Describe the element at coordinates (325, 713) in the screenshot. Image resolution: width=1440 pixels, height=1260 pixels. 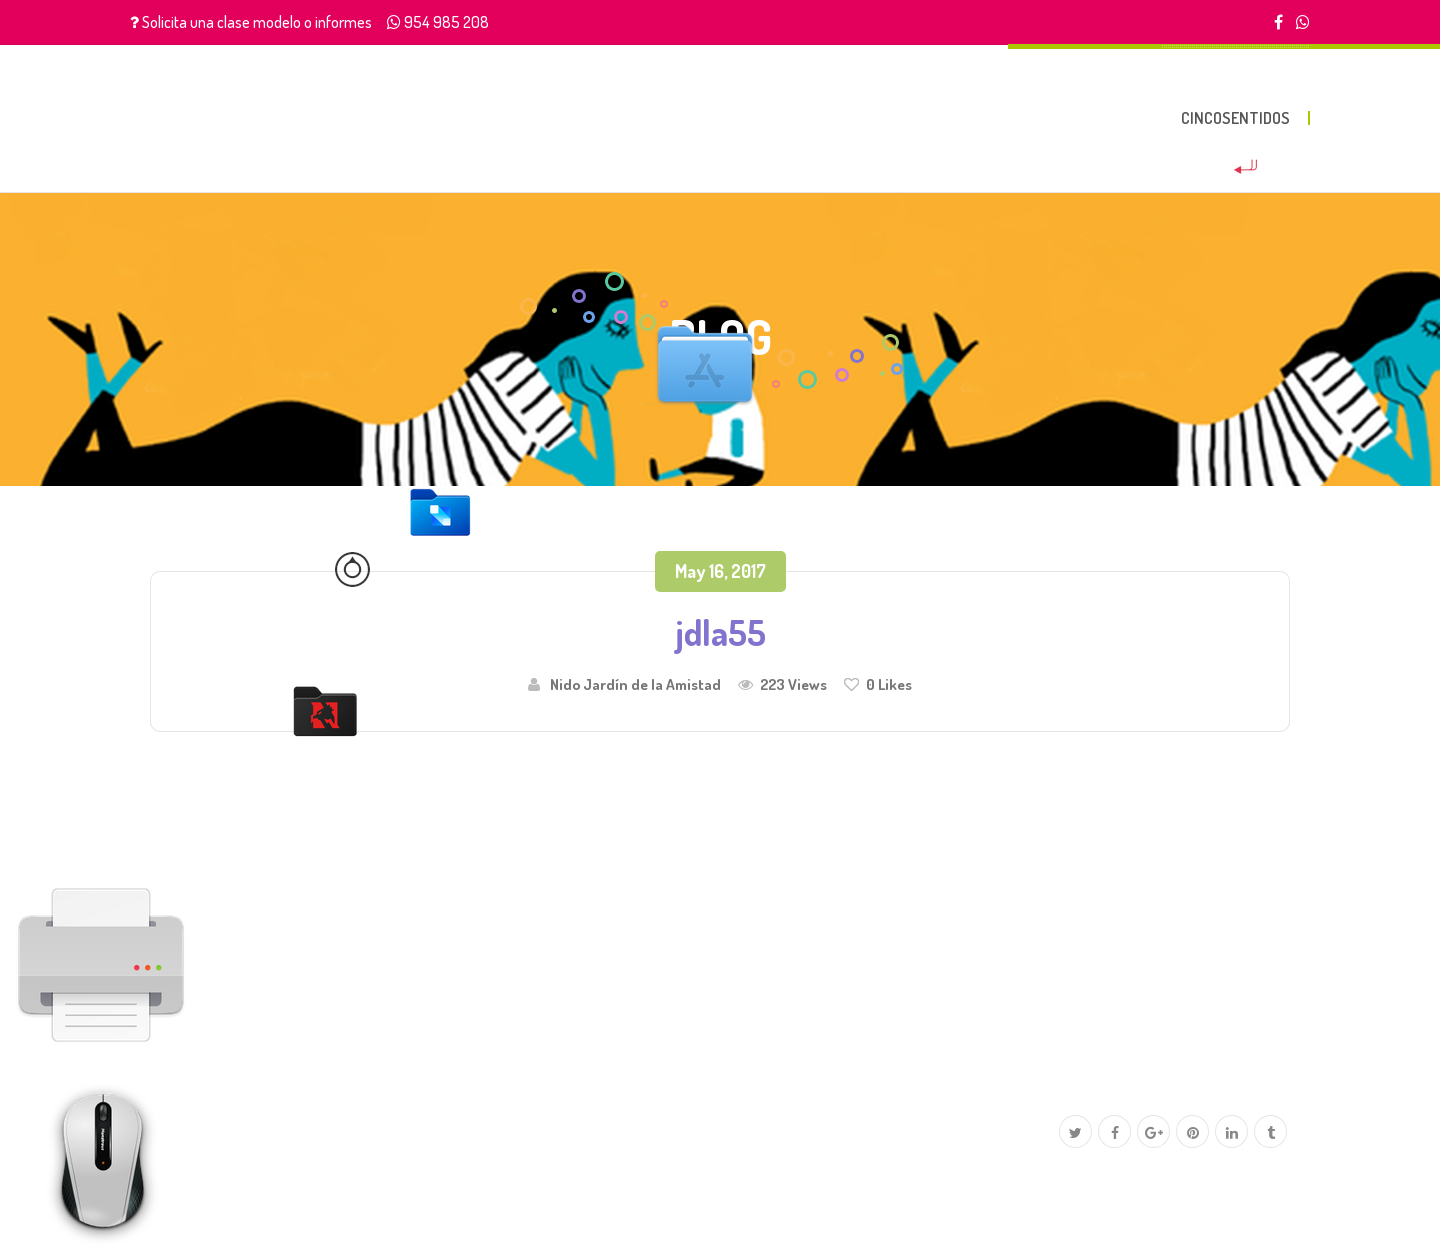
I see `open nusantara project files folder` at that location.